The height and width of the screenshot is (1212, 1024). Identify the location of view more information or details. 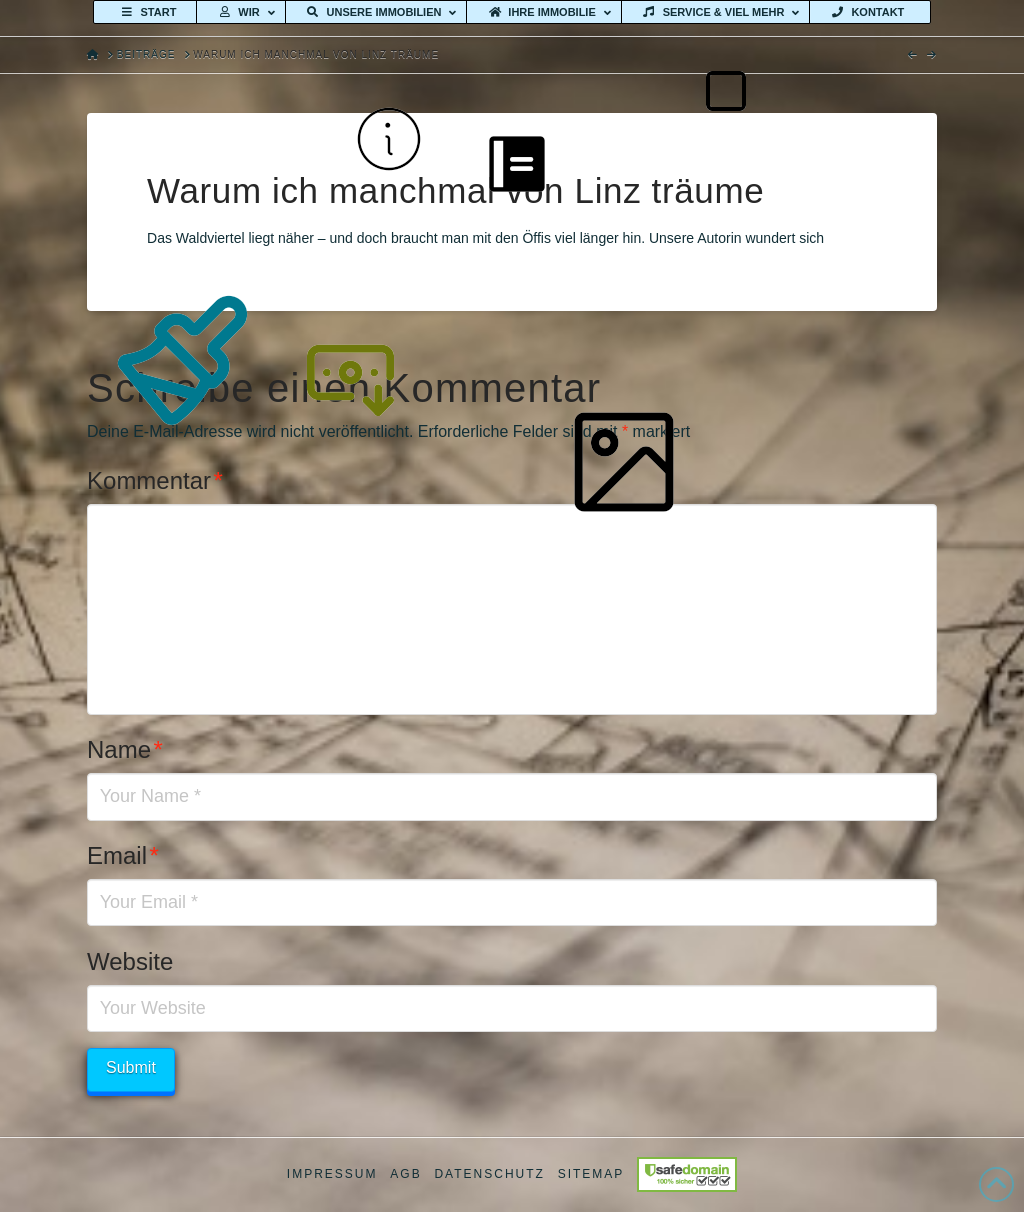
(389, 139).